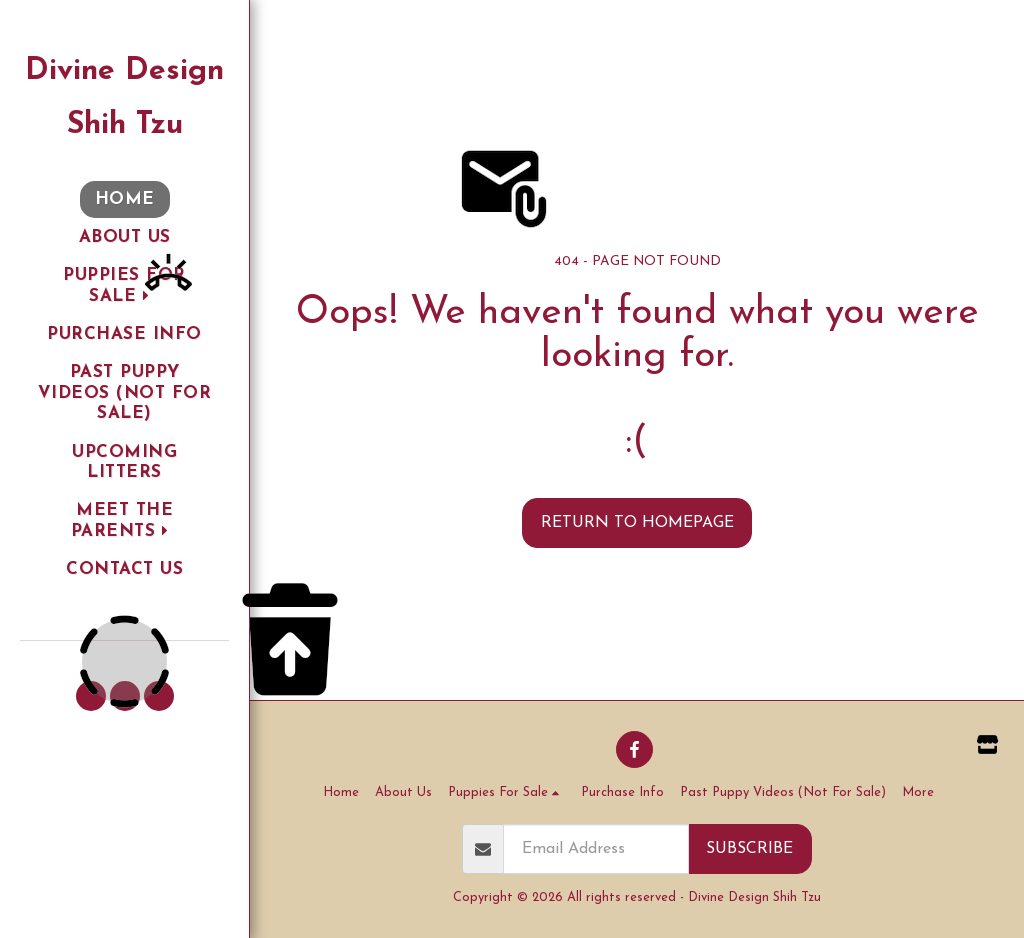 This screenshot has height=938, width=1024. I want to click on access the store or marketplace, so click(987, 744).